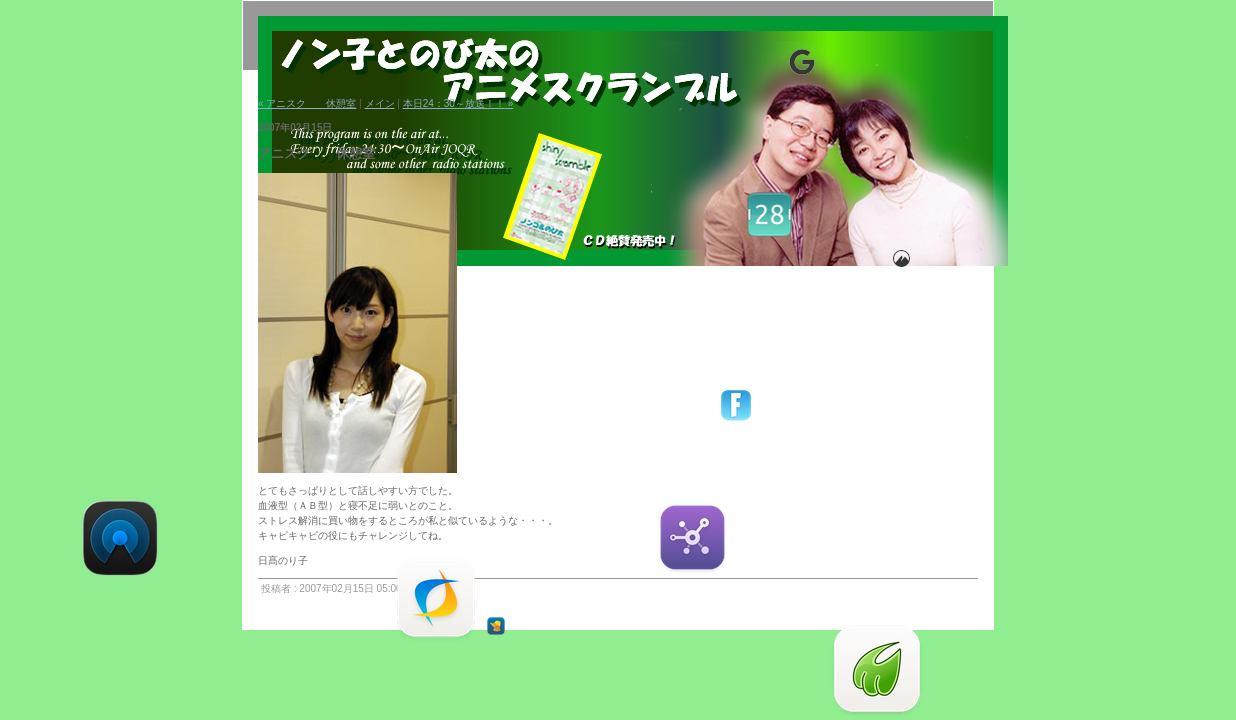 The height and width of the screenshot is (720, 1236). What do you see at coordinates (769, 214) in the screenshot?
I see `open the office calendar app` at bounding box center [769, 214].